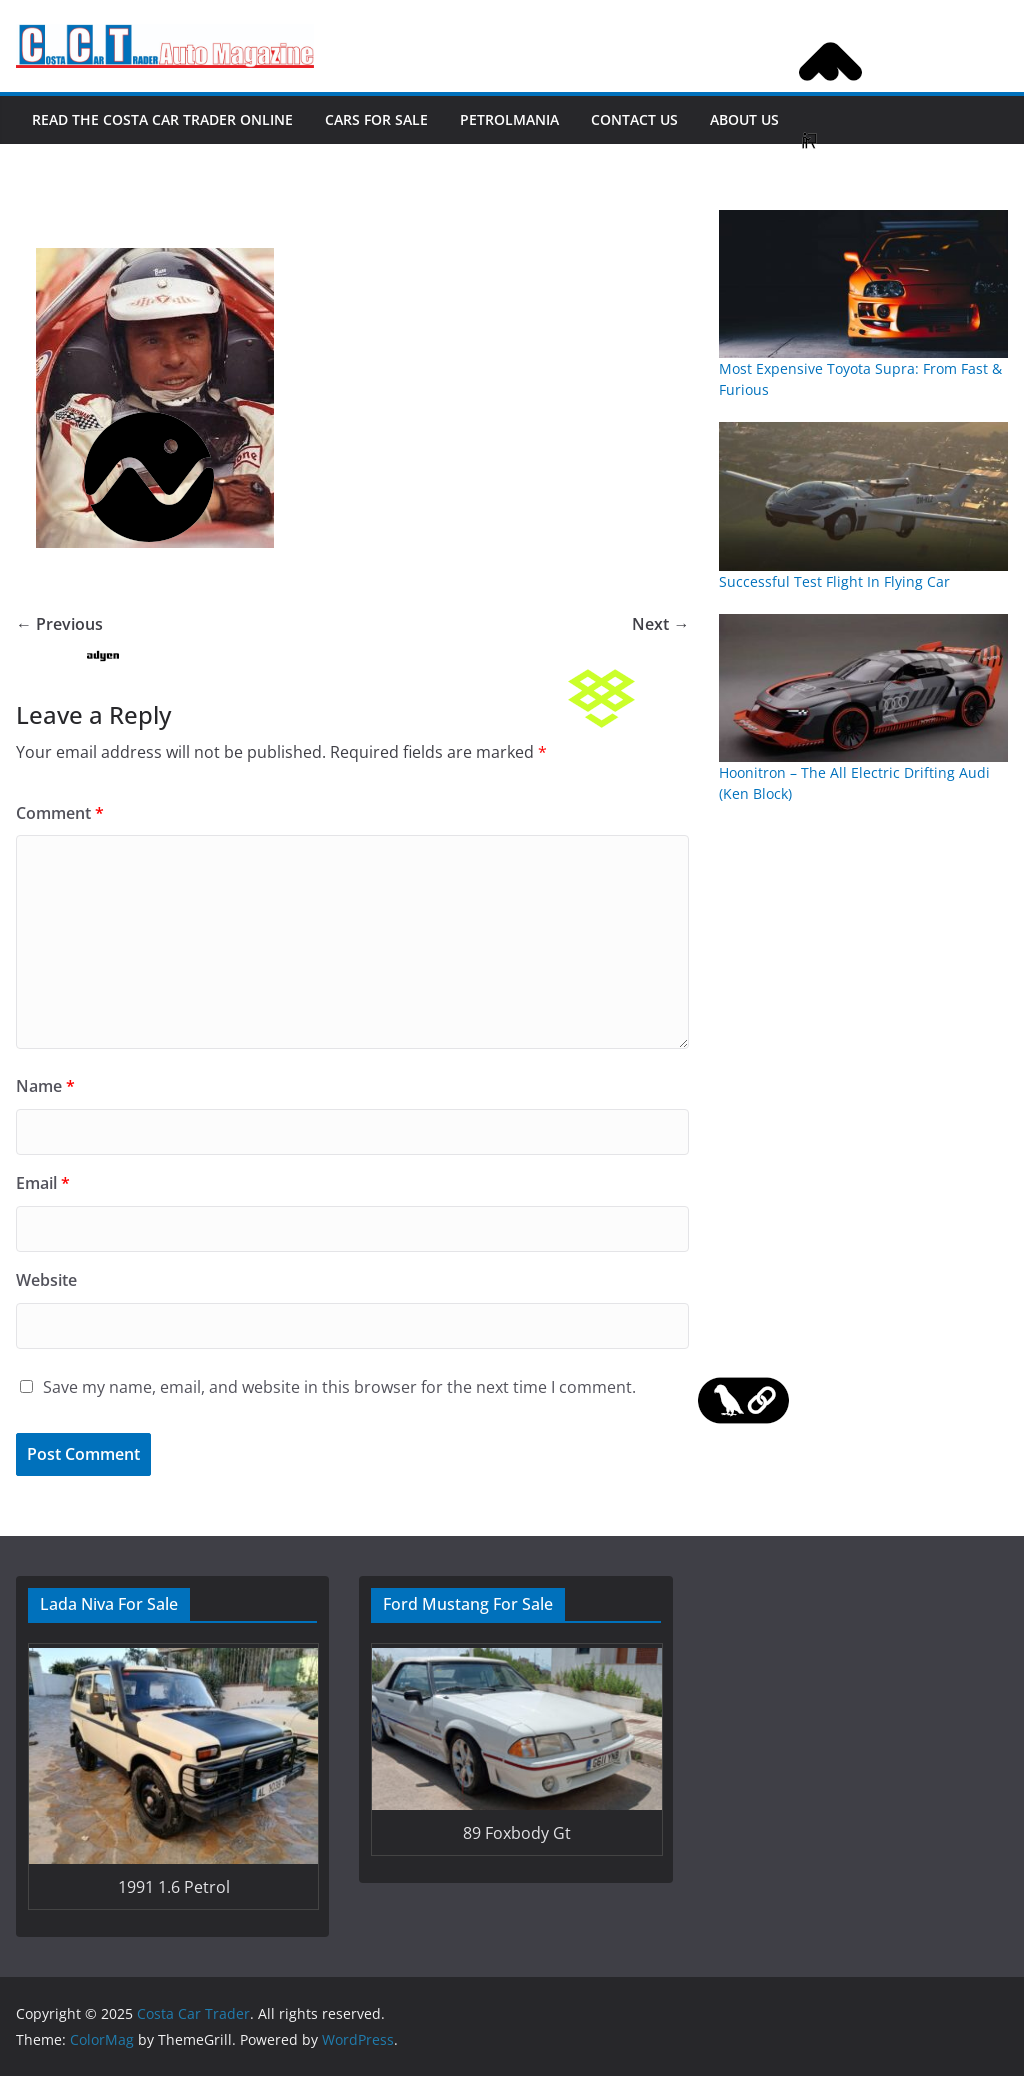 Image resolution: width=1024 pixels, height=2076 pixels. What do you see at coordinates (601, 696) in the screenshot?
I see `open dropbox app` at bounding box center [601, 696].